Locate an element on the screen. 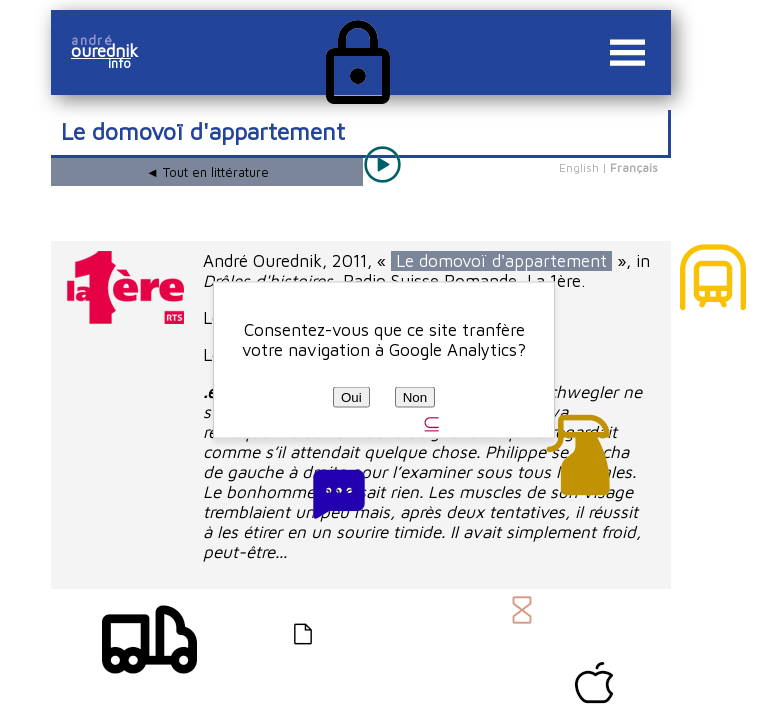  access subway or metro transit information is located at coordinates (713, 280).